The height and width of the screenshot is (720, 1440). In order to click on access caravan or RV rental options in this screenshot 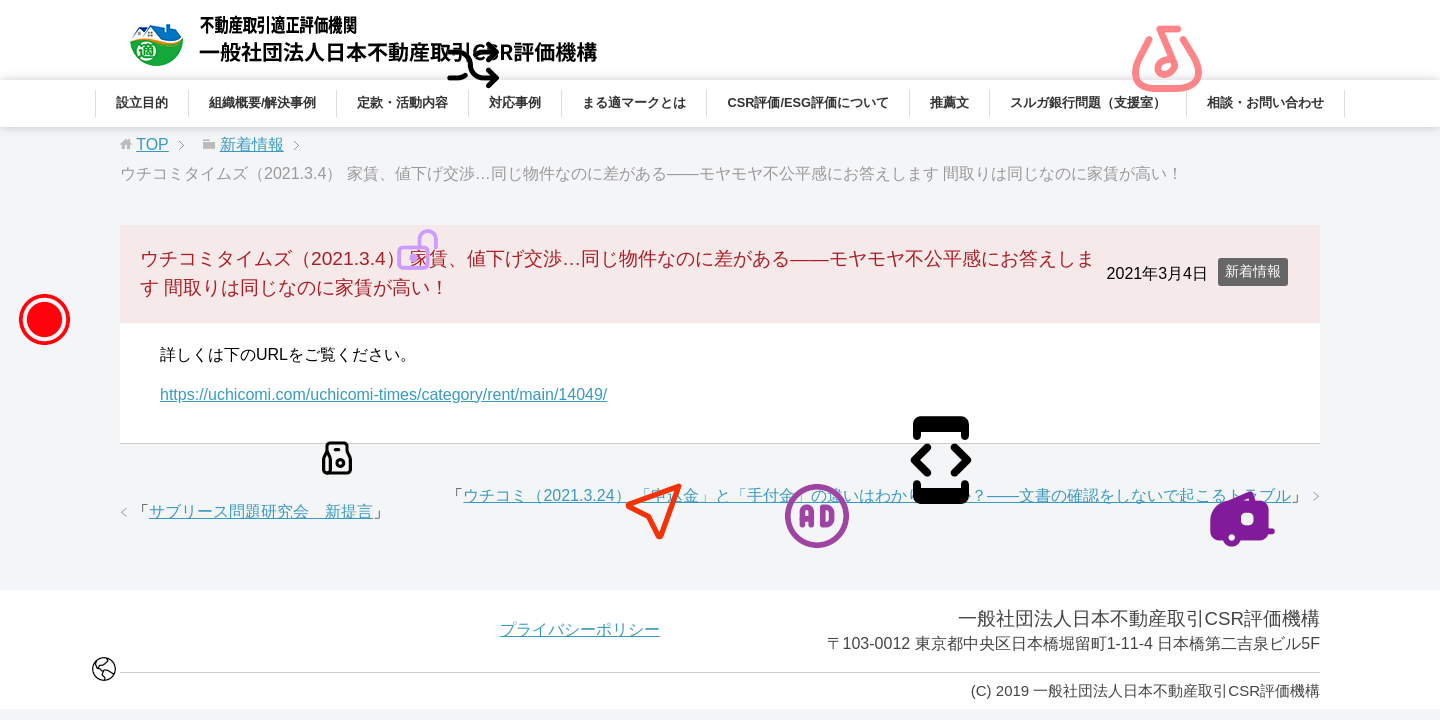, I will do `click(1241, 519)`.